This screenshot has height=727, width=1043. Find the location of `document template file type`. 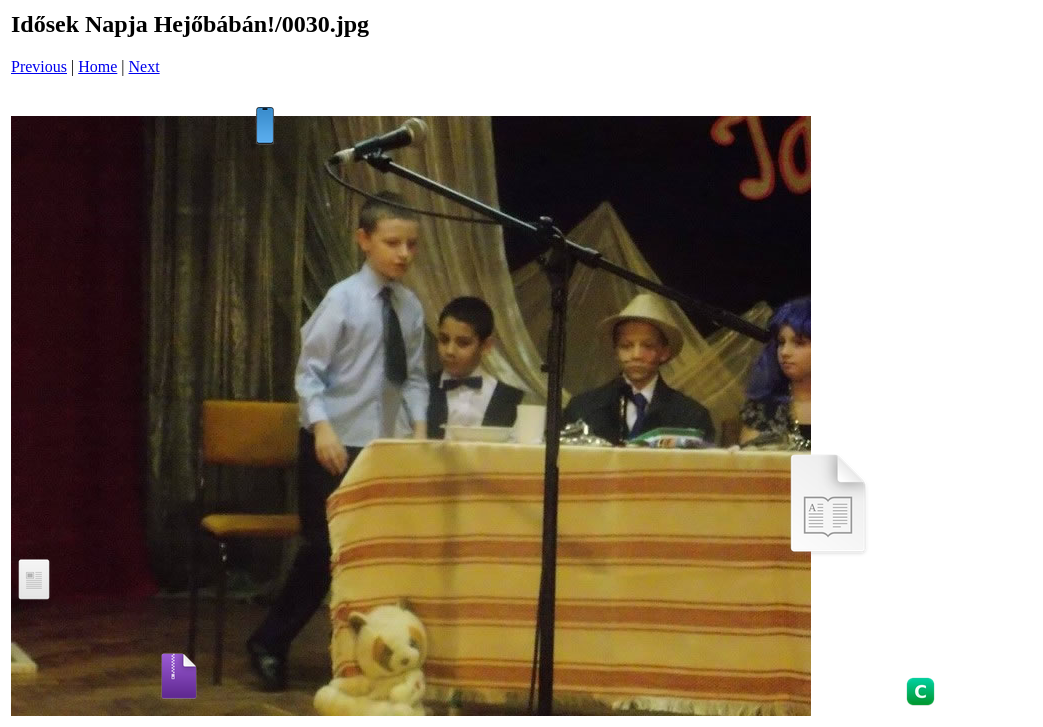

document template file type is located at coordinates (34, 580).